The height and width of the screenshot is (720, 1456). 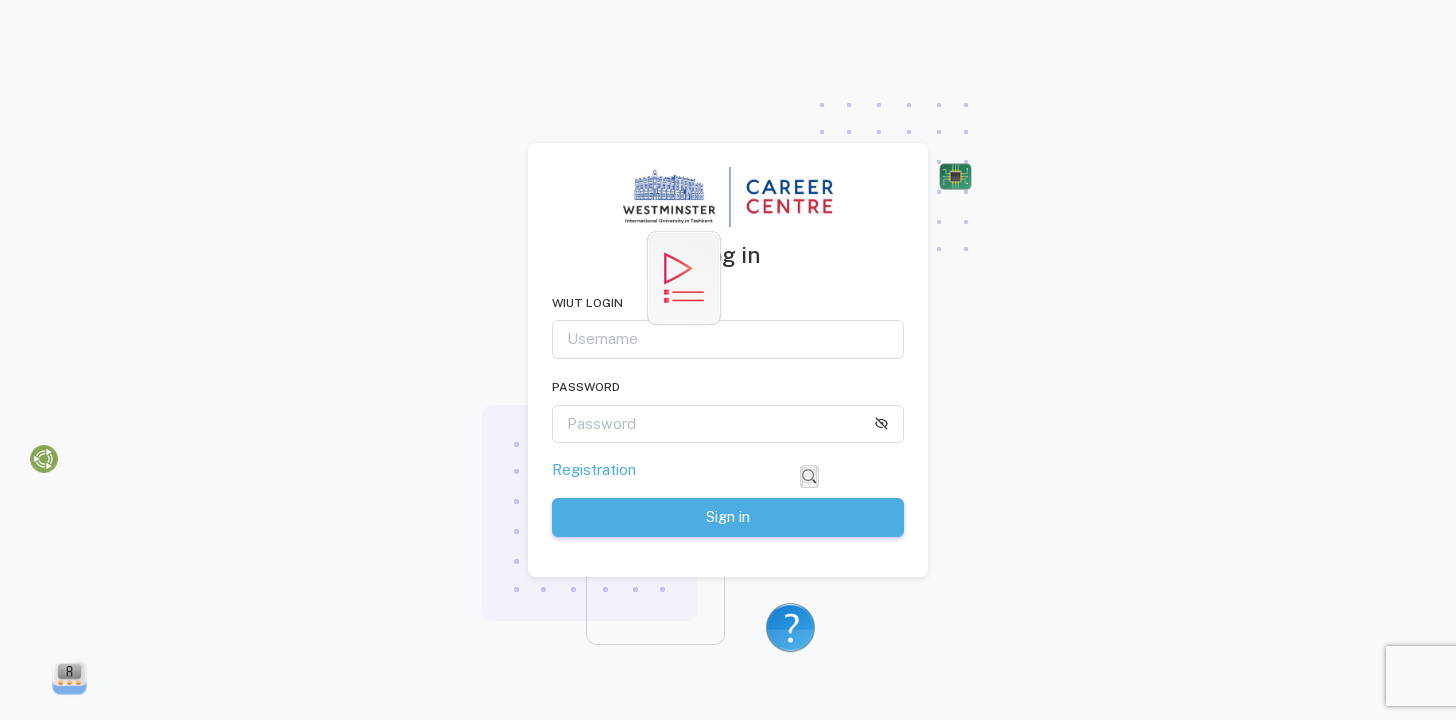 I want to click on open cpu-x system information app, so click(x=955, y=176).